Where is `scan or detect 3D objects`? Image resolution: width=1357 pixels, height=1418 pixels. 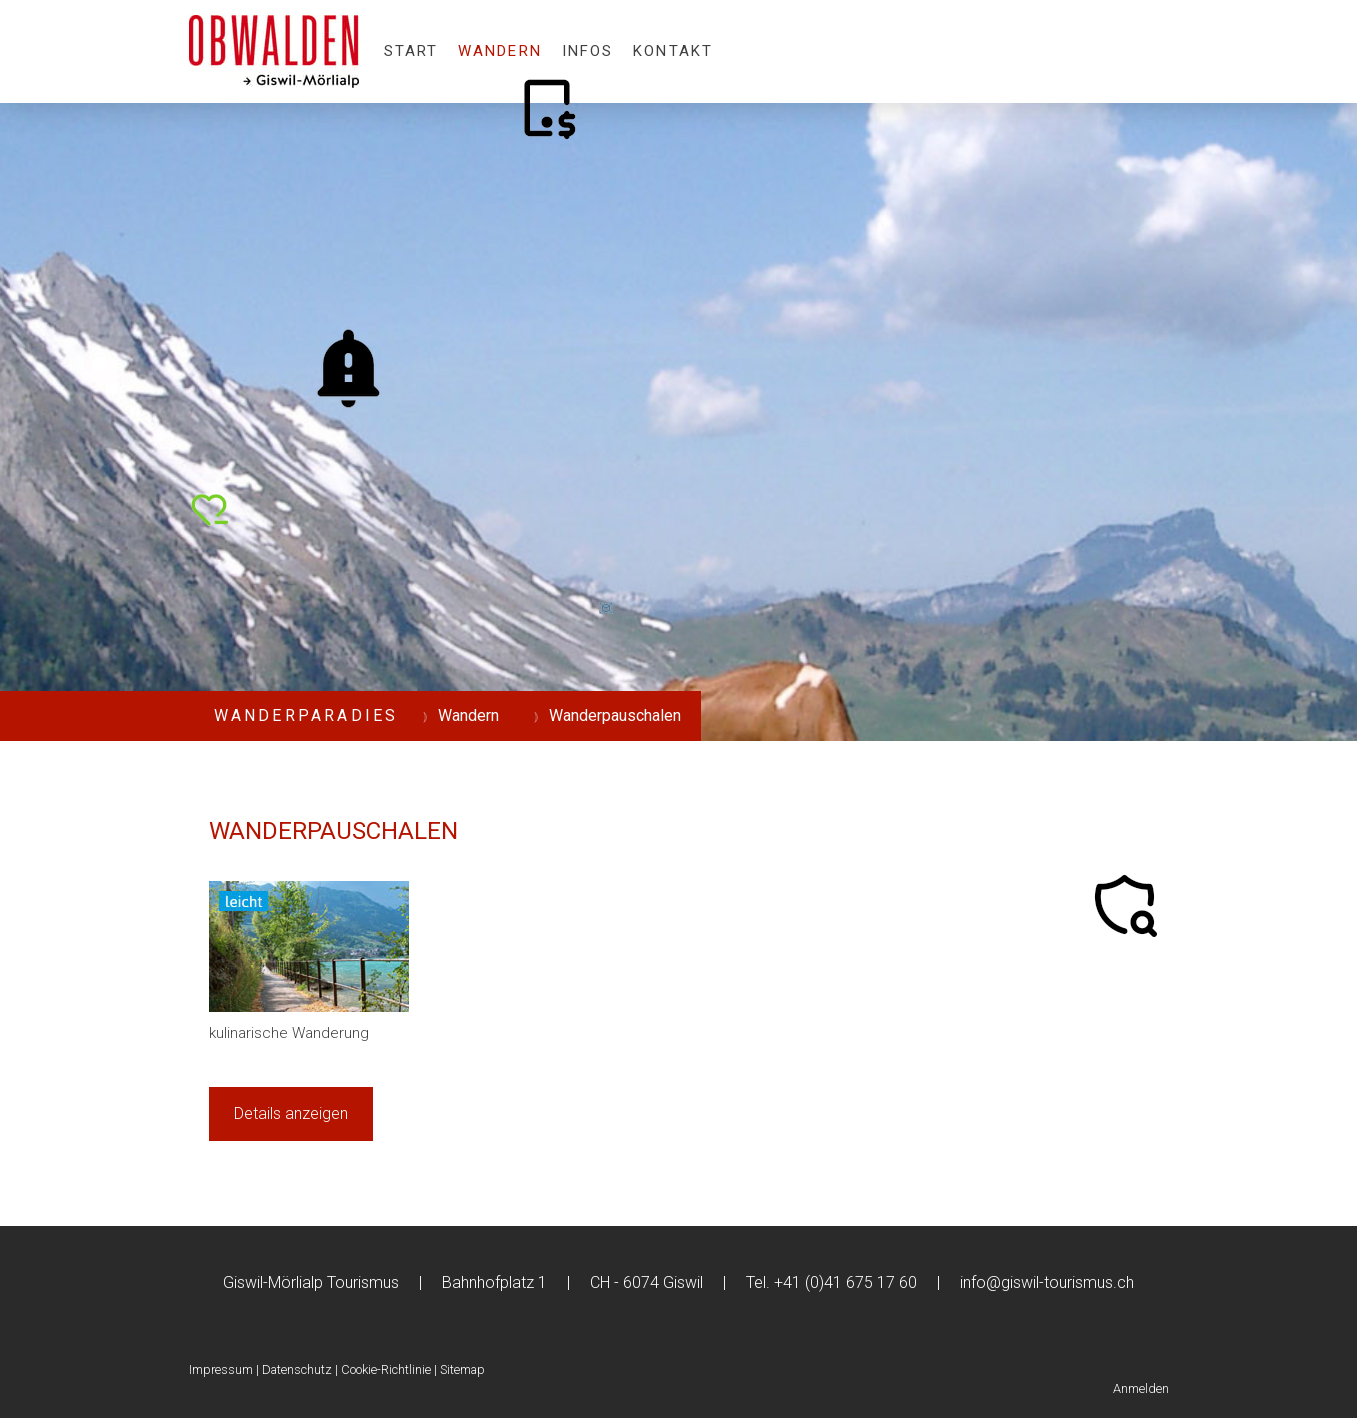 scan or detect 3D objects is located at coordinates (606, 608).